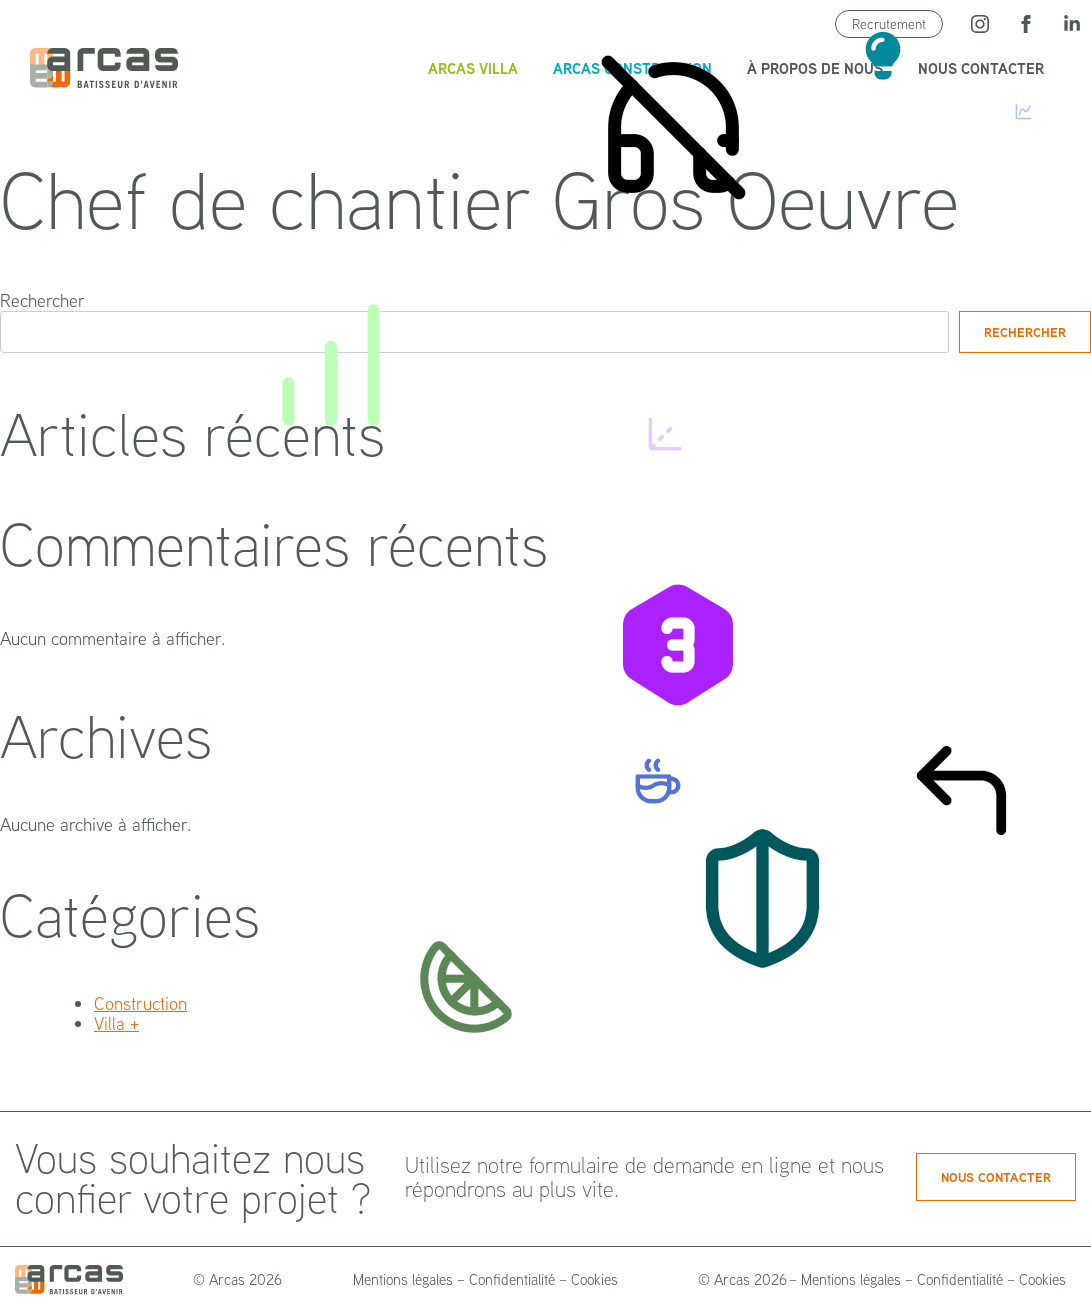  Describe the element at coordinates (678, 645) in the screenshot. I see `step 3 in a multi-step process` at that location.